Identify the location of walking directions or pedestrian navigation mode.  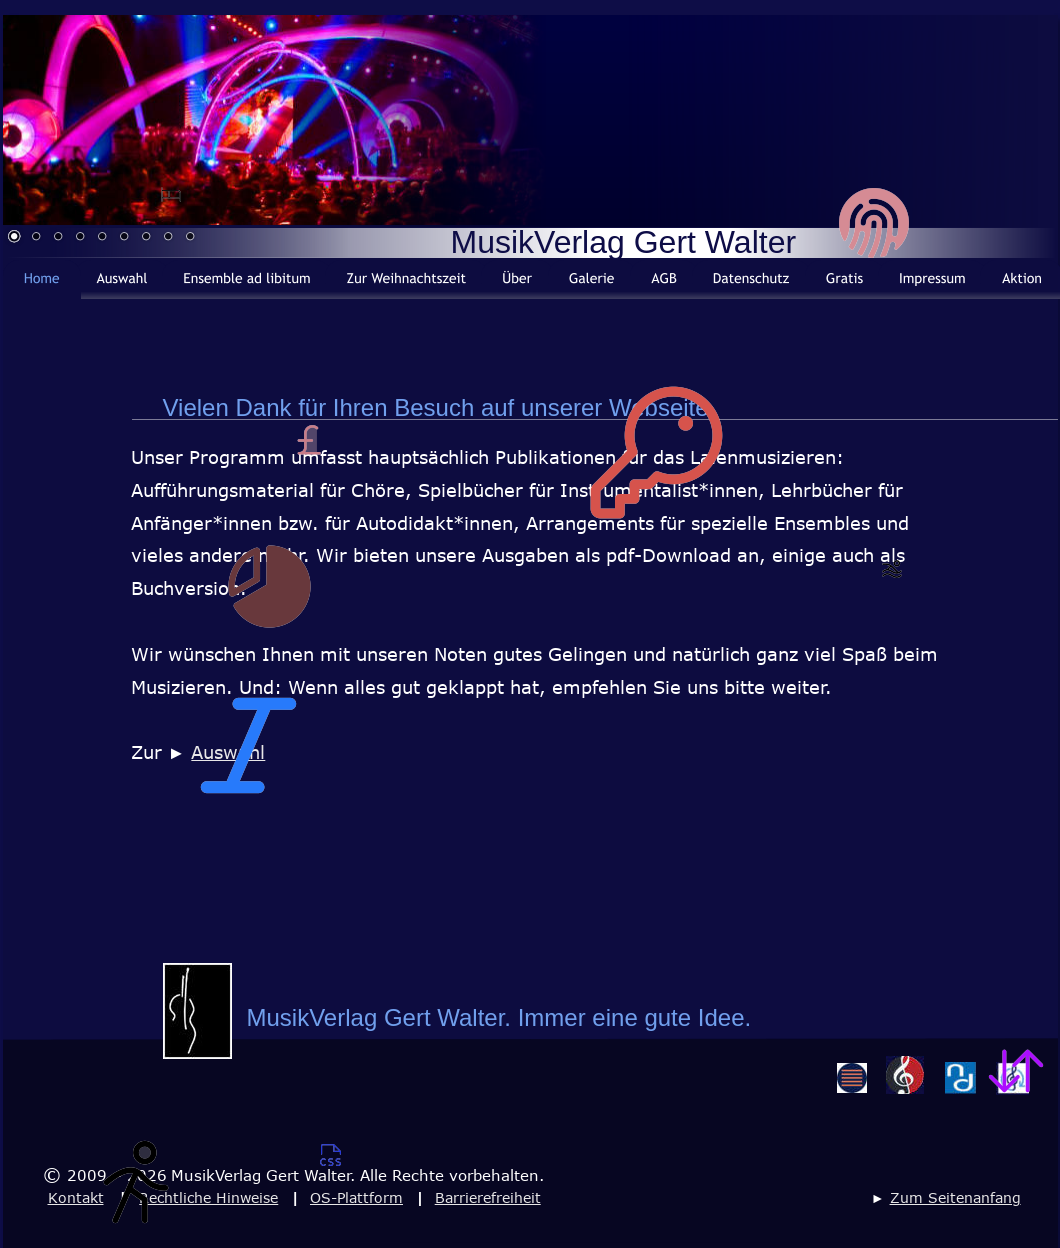
(136, 1182).